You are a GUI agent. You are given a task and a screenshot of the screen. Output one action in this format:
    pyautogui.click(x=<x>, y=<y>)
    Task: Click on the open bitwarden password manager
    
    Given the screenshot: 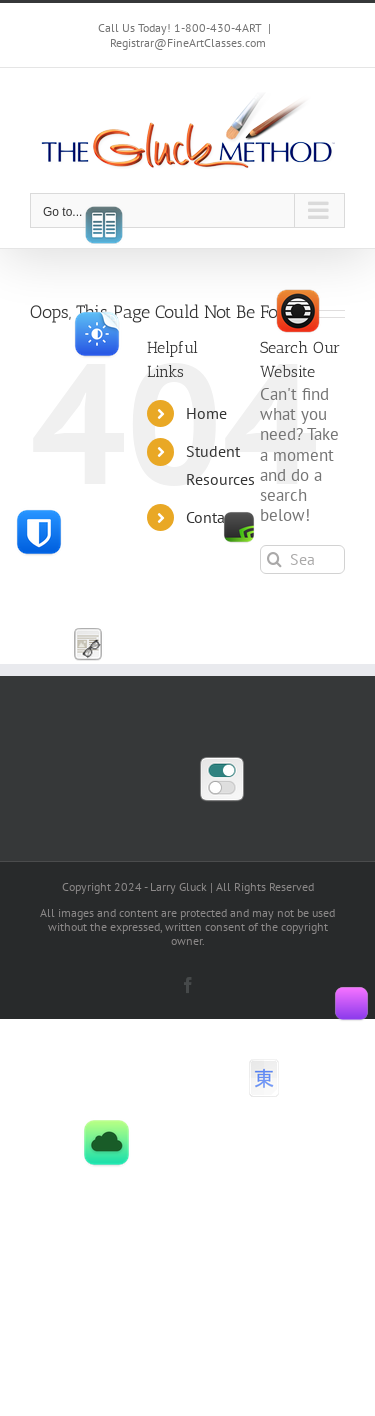 What is the action you would take?
    pyautogui.click(x=39, y=532)
    